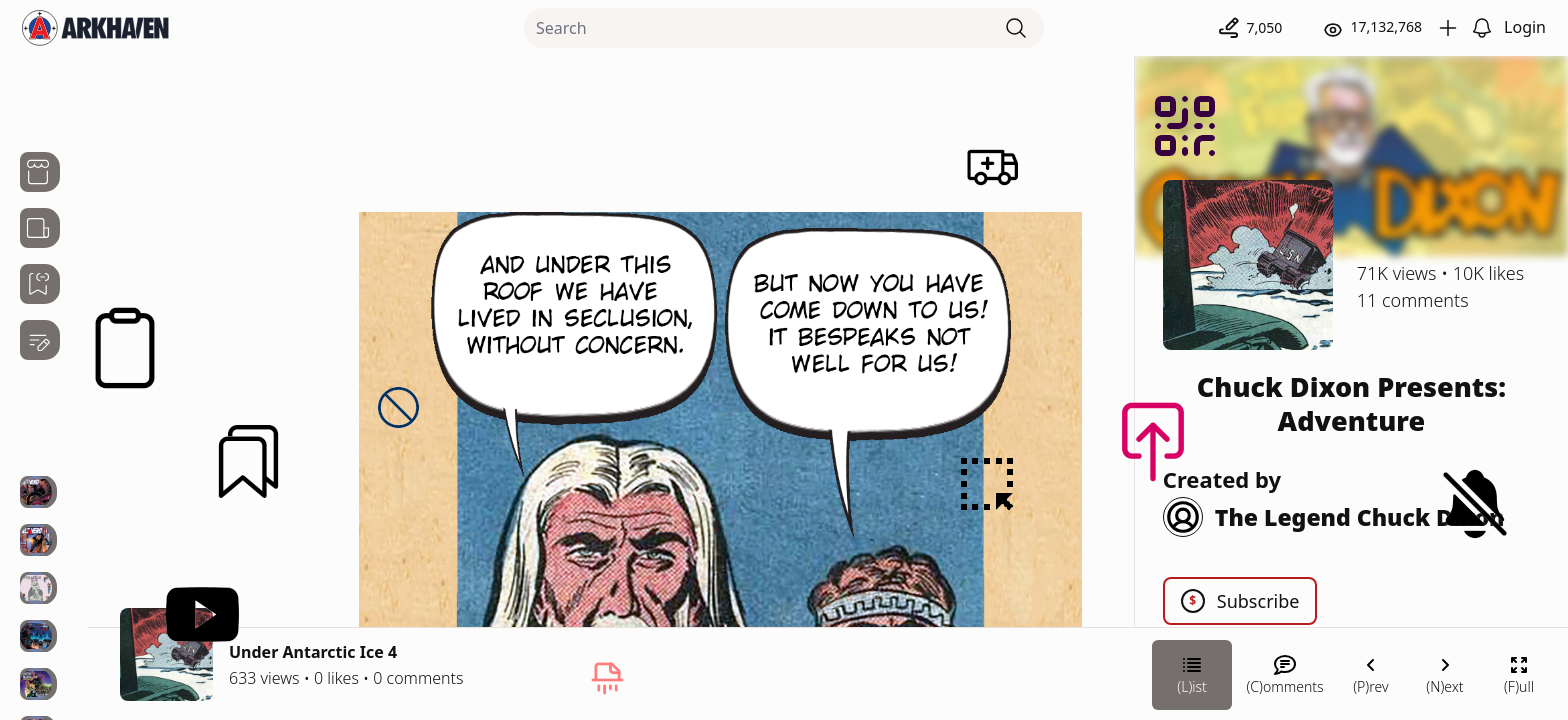 This screenshot has height=720, width=1568. What do you see at coordinates (398, 407) in the screenshot?
I see `indicates a blocked or prohibited action` at bounding box center [398, 407].